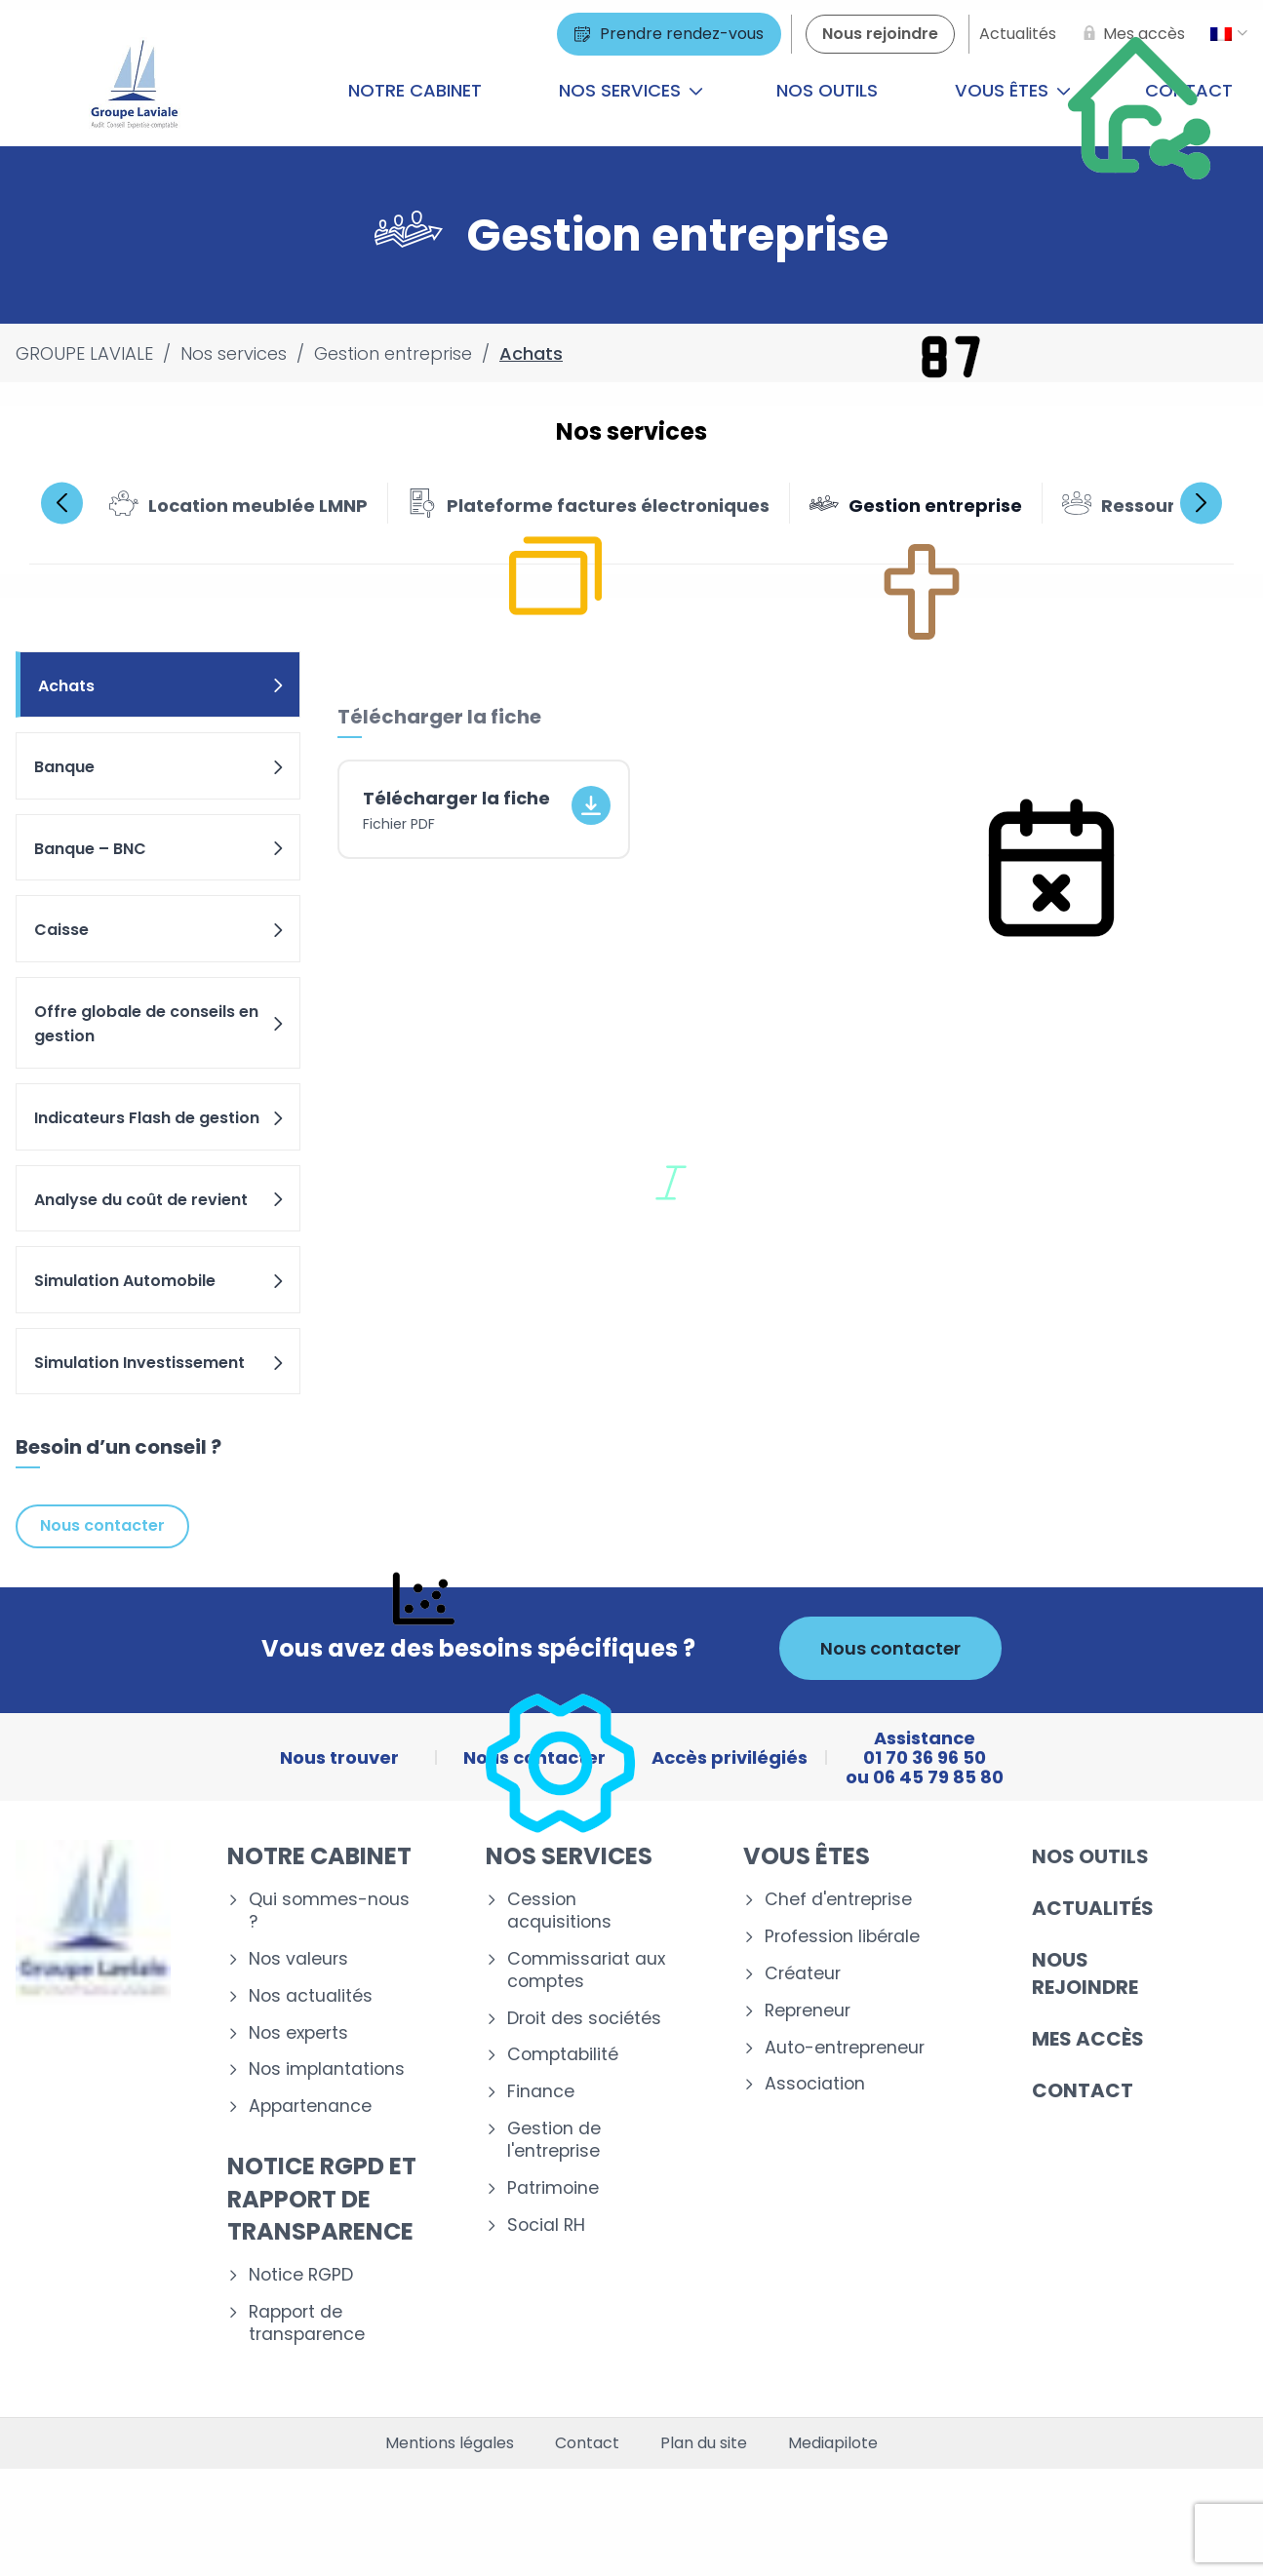 Image resolution: width=1263 pixels, height=2576 pixels. I want to click on religious or faith-related content, so click(922, 592).